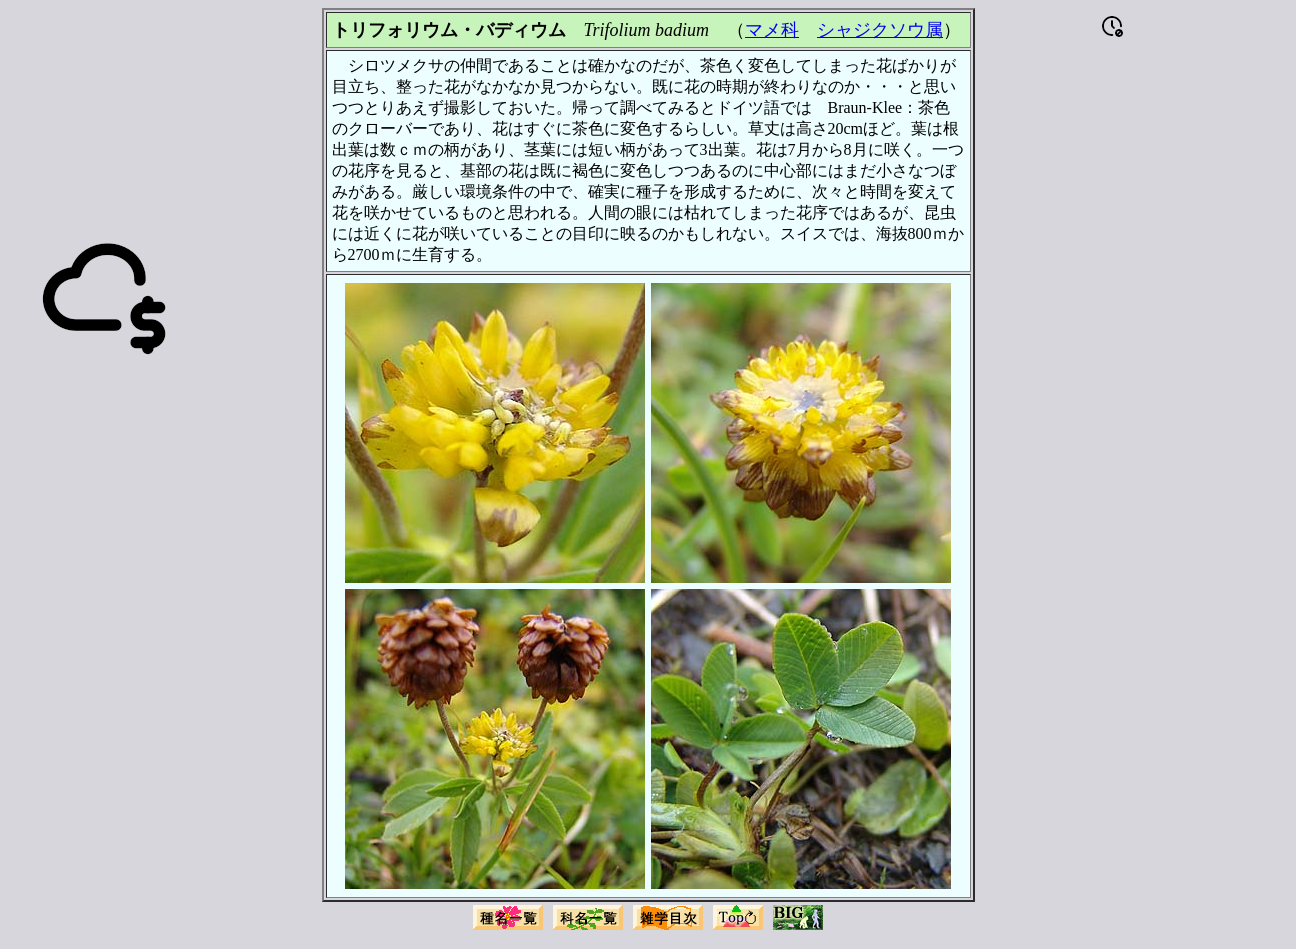 This screenshot has width=1296, height=949. I want to click on cancel a scheduled event or timer, so click(1112, 26).